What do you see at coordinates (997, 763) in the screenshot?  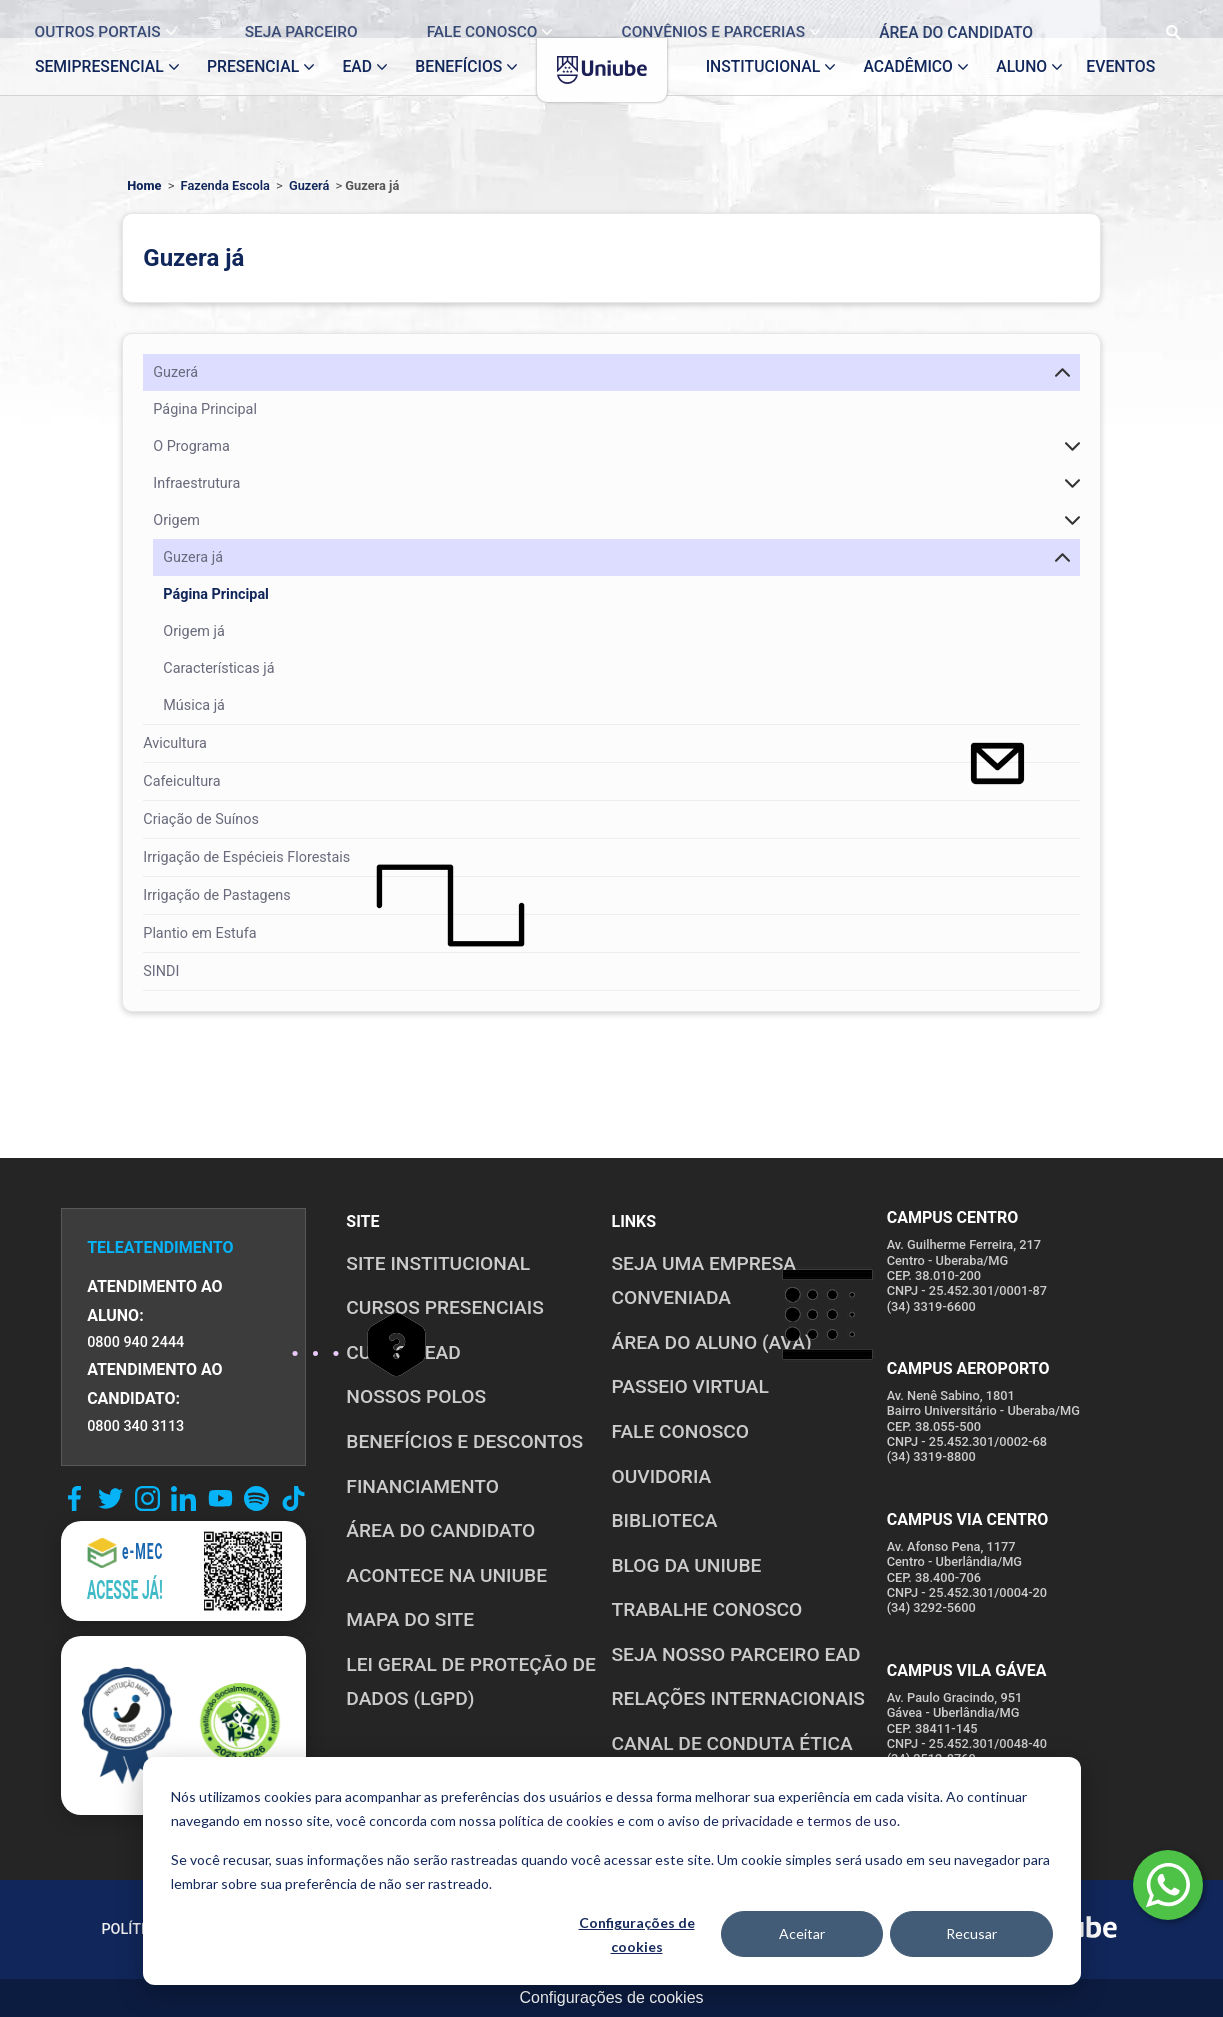 I see `open your inbox or email` at bounding box center [997, 763].